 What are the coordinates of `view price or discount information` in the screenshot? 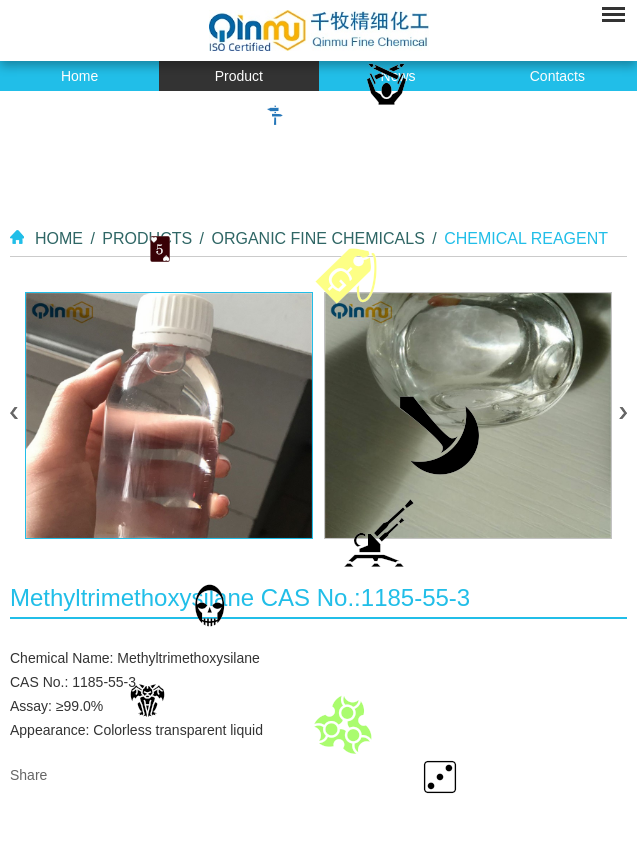 It's located at (346, 276).